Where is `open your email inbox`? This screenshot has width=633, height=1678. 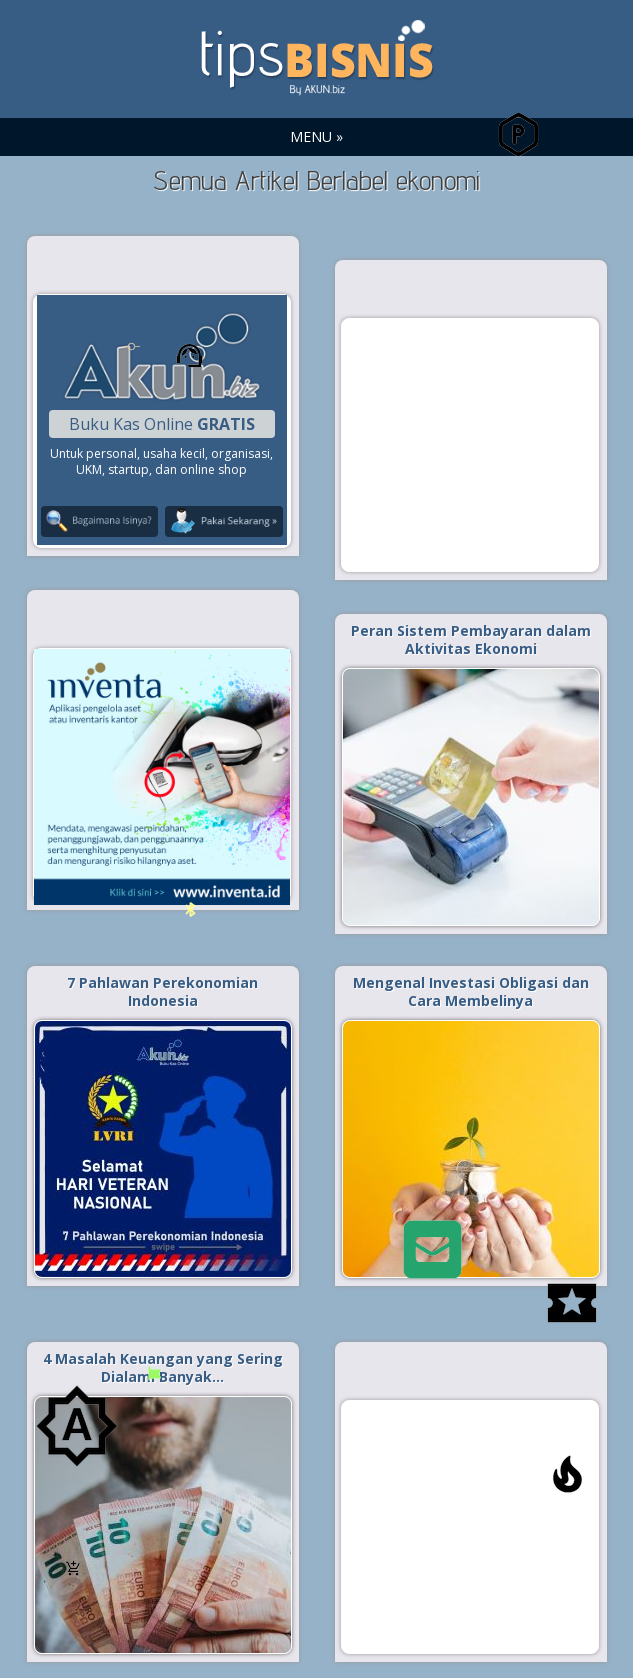 open your email inbox is located at coordinates (432, 1249).